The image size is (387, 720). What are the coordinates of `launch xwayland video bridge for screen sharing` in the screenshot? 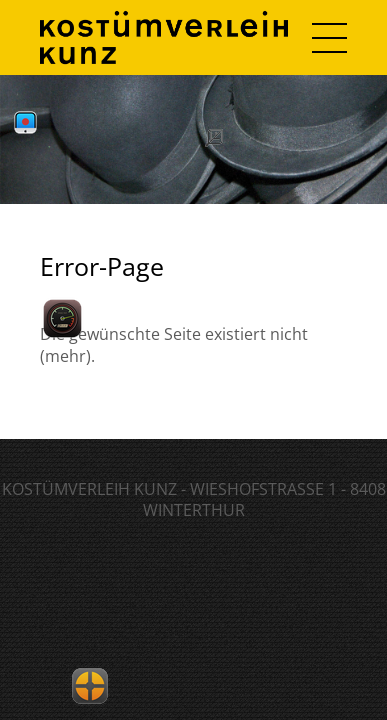 It's located at (25, 122).